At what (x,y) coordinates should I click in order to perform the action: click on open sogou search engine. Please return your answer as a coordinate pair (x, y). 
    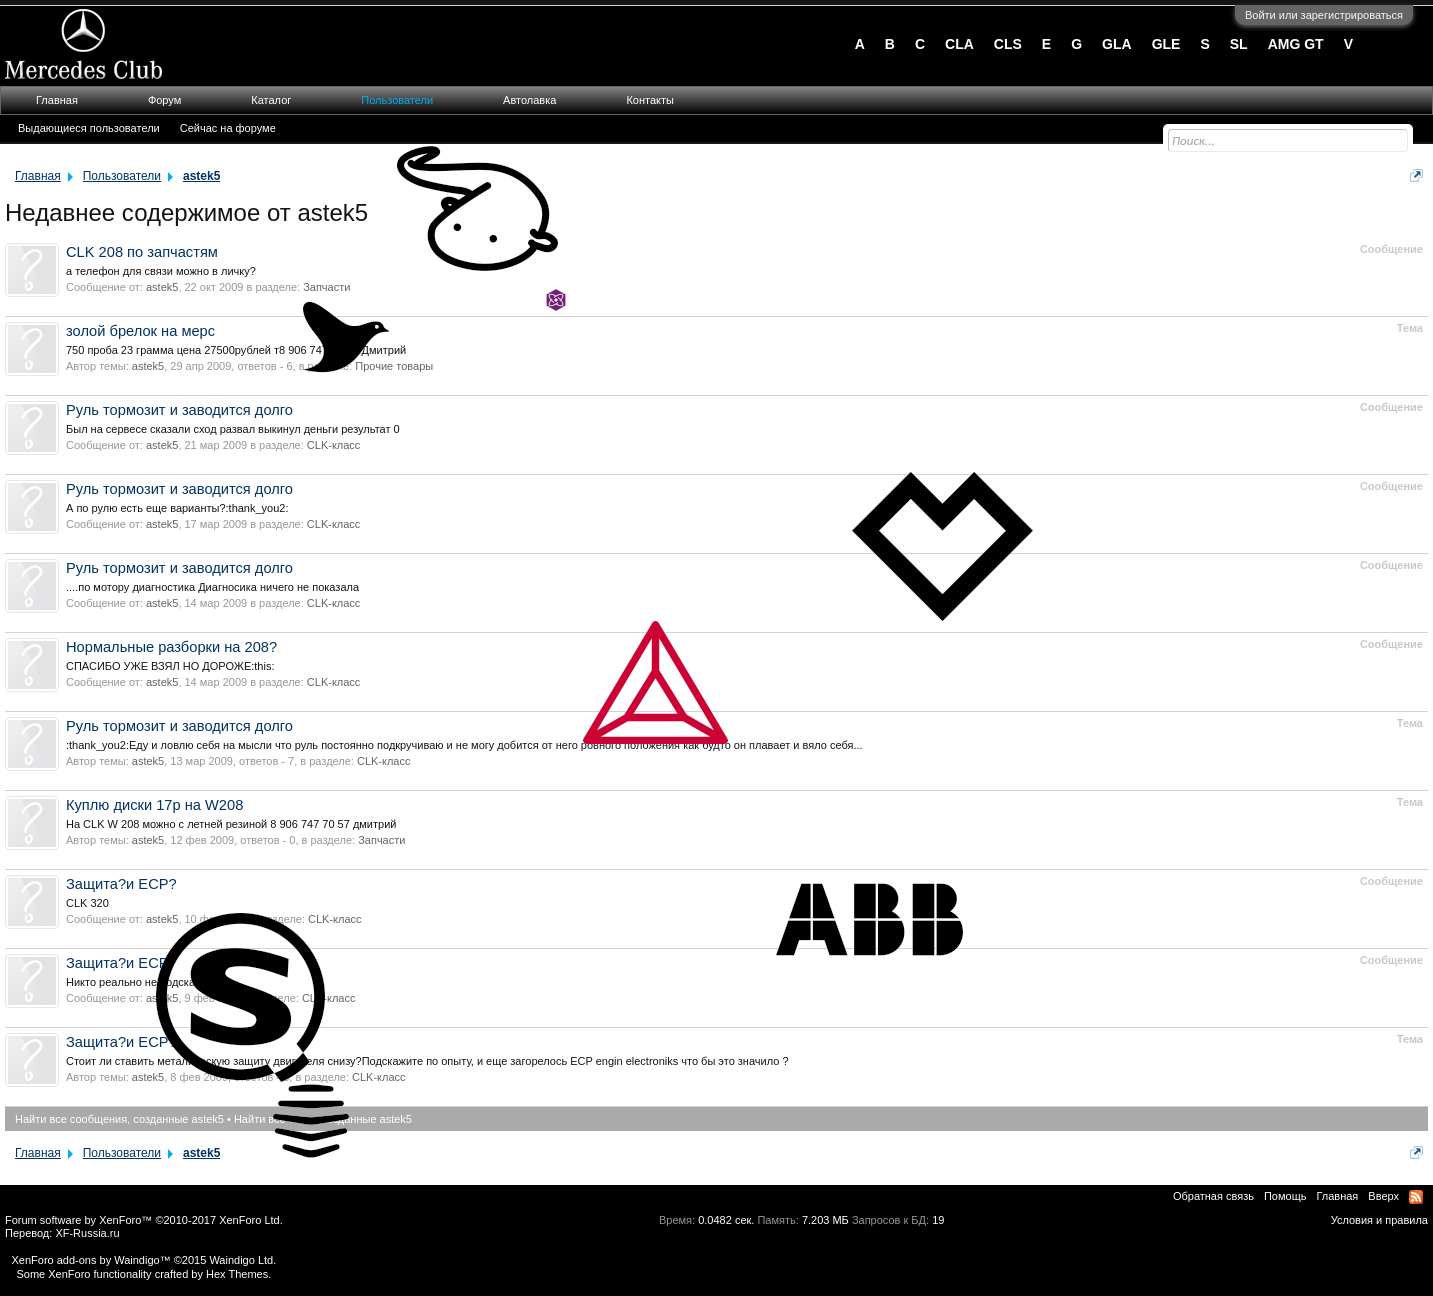
    Looking at the image, I should click on (240, 997).